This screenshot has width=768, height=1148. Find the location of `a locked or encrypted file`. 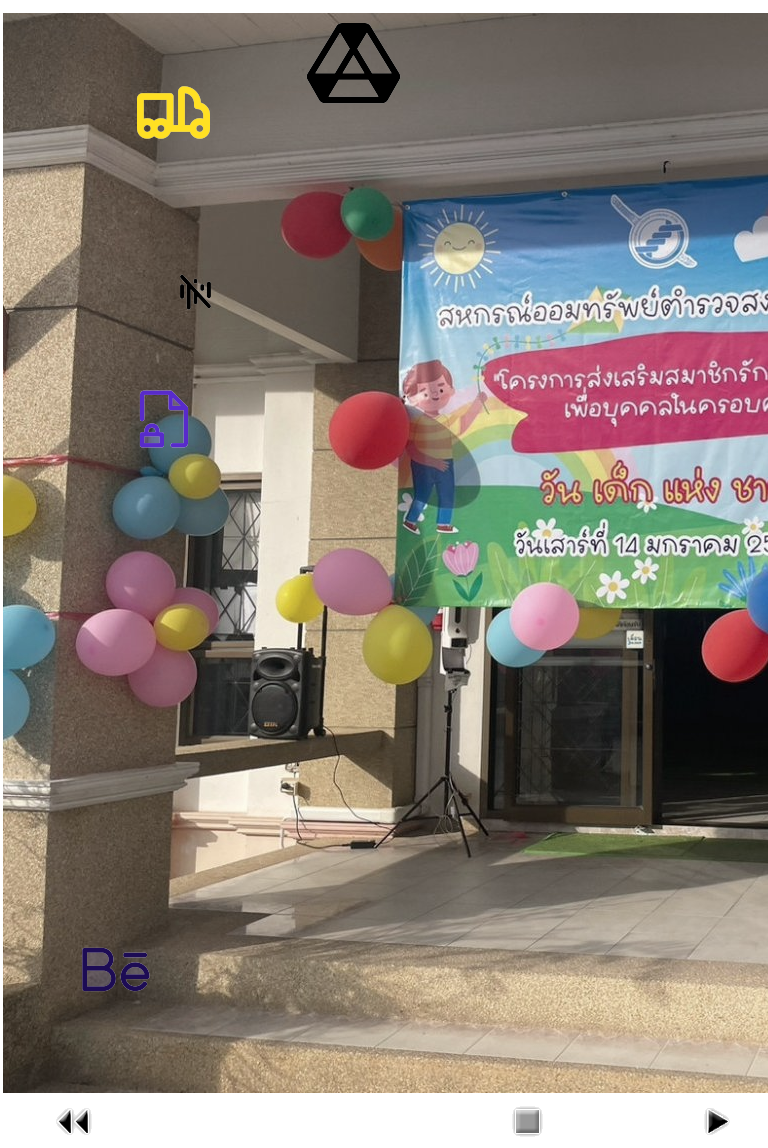

a locked or encrypted file is located at coordinates (164, 419).